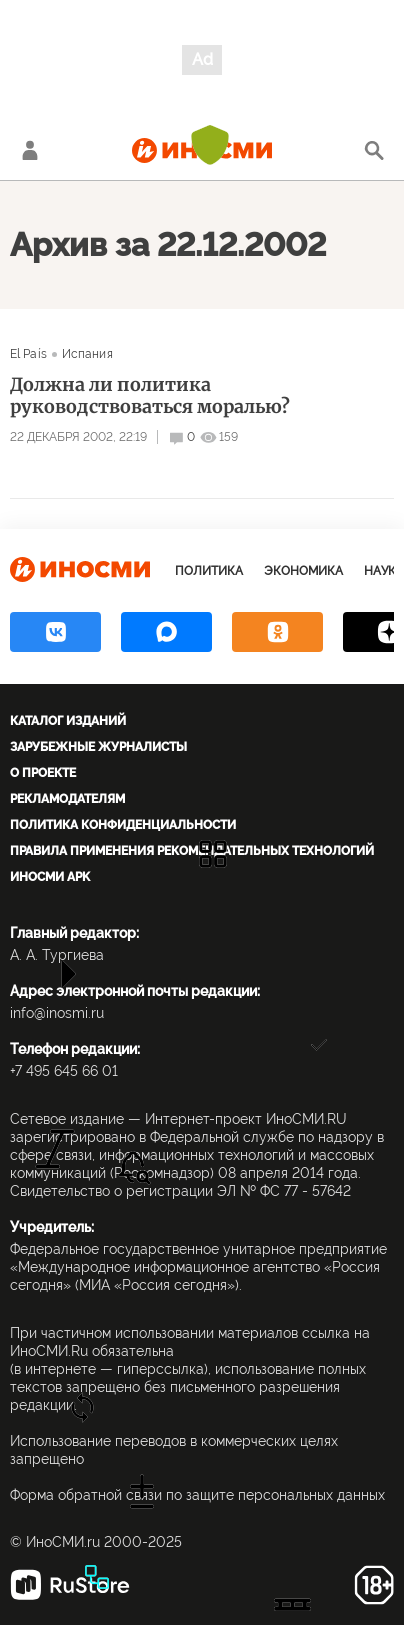 The height and width of the screenshot is (1625, 404). I want to click on confirm or submit an action, so click(319, 1045).